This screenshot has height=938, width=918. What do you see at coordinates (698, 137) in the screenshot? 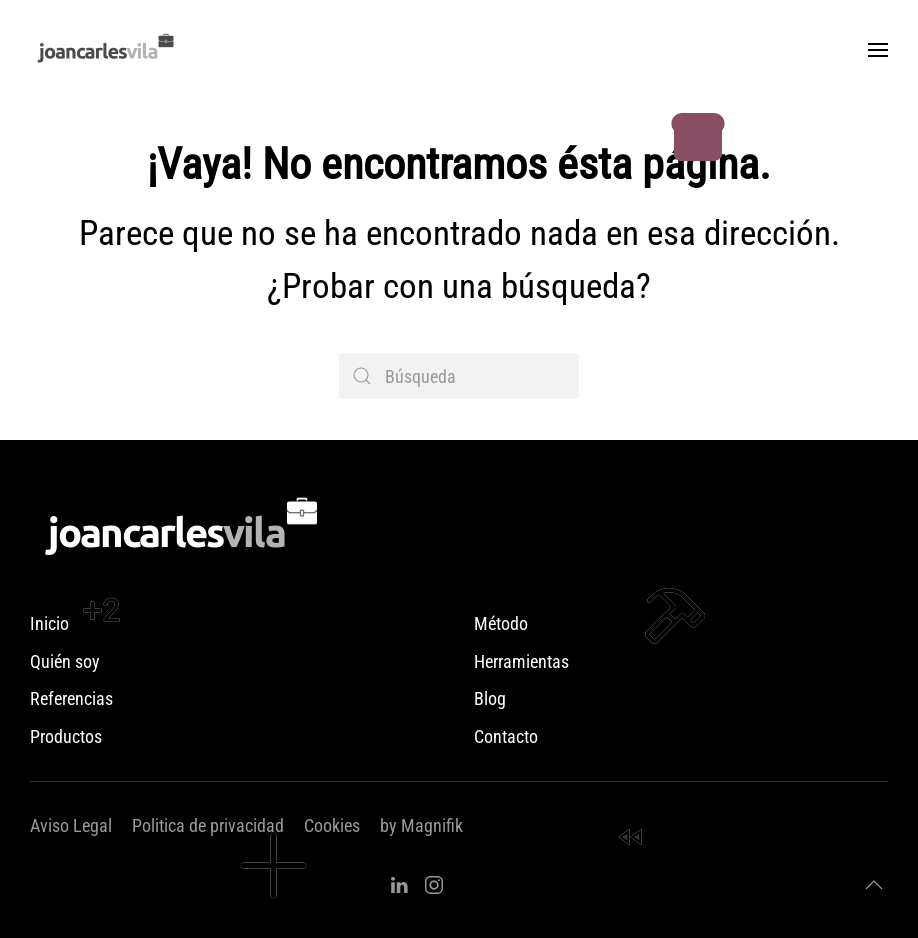
I see `browse bakery or bread products` at bounding box center [698, 137].